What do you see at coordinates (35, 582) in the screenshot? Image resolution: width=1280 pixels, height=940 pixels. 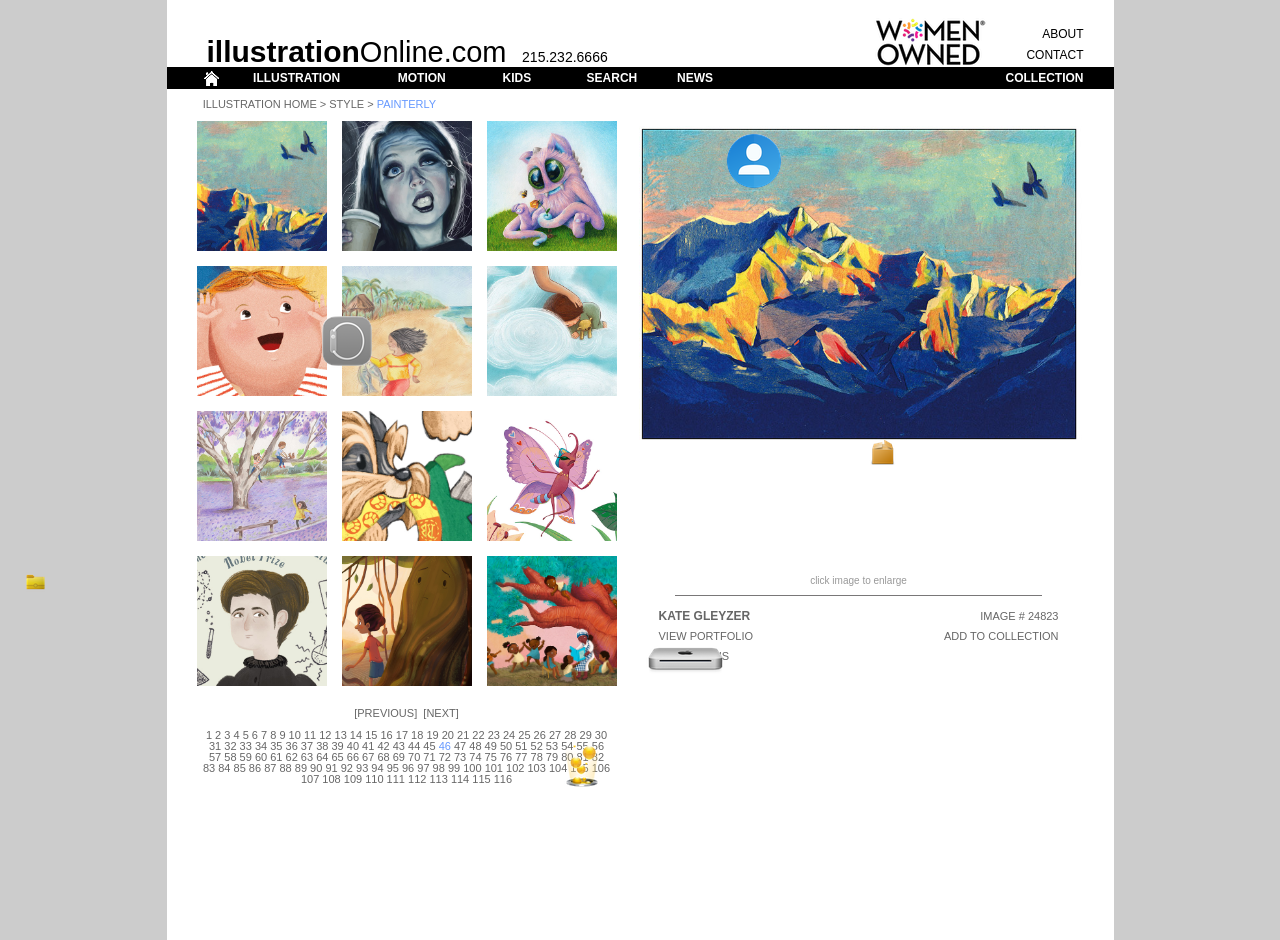 I see `folder for storing pokémon-related files or games` at bounding box center [35, 582].